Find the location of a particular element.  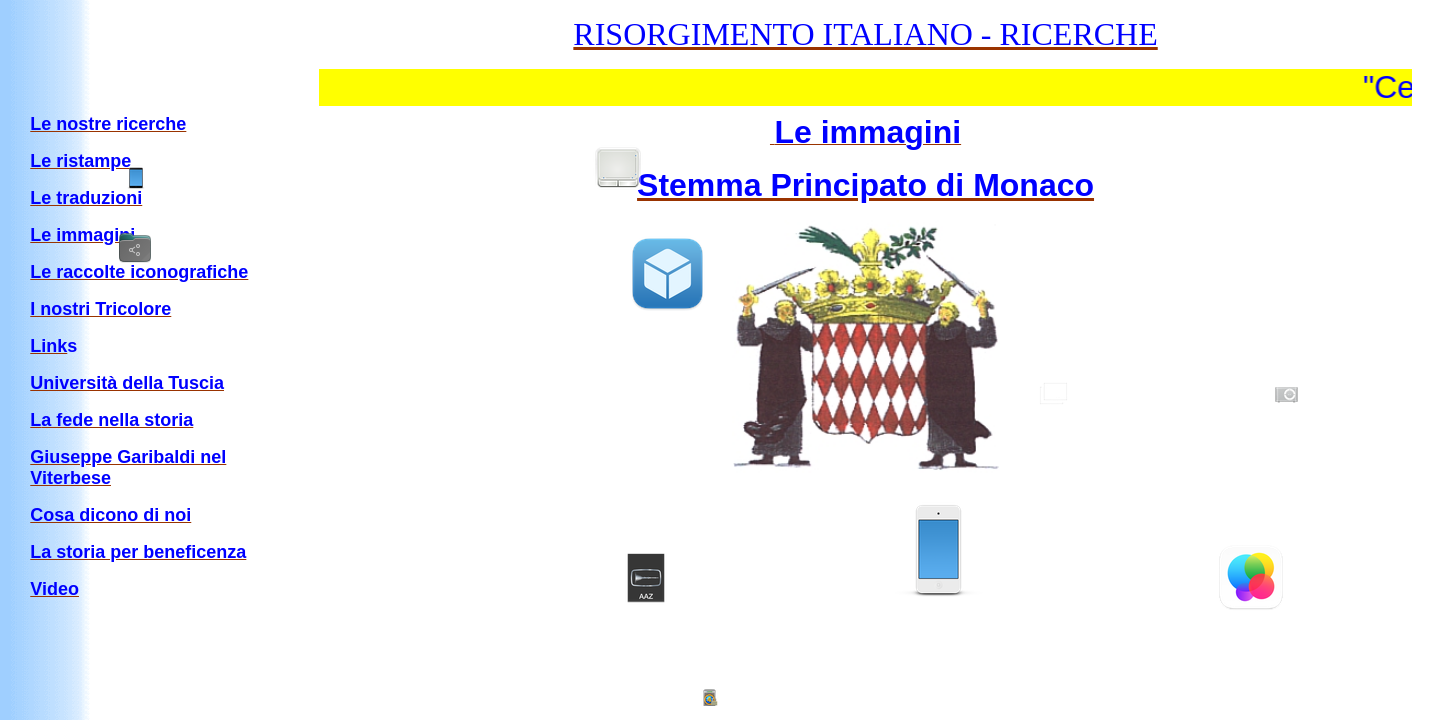

access 3D model or USD file viewer is located at coordinates (667, 273).